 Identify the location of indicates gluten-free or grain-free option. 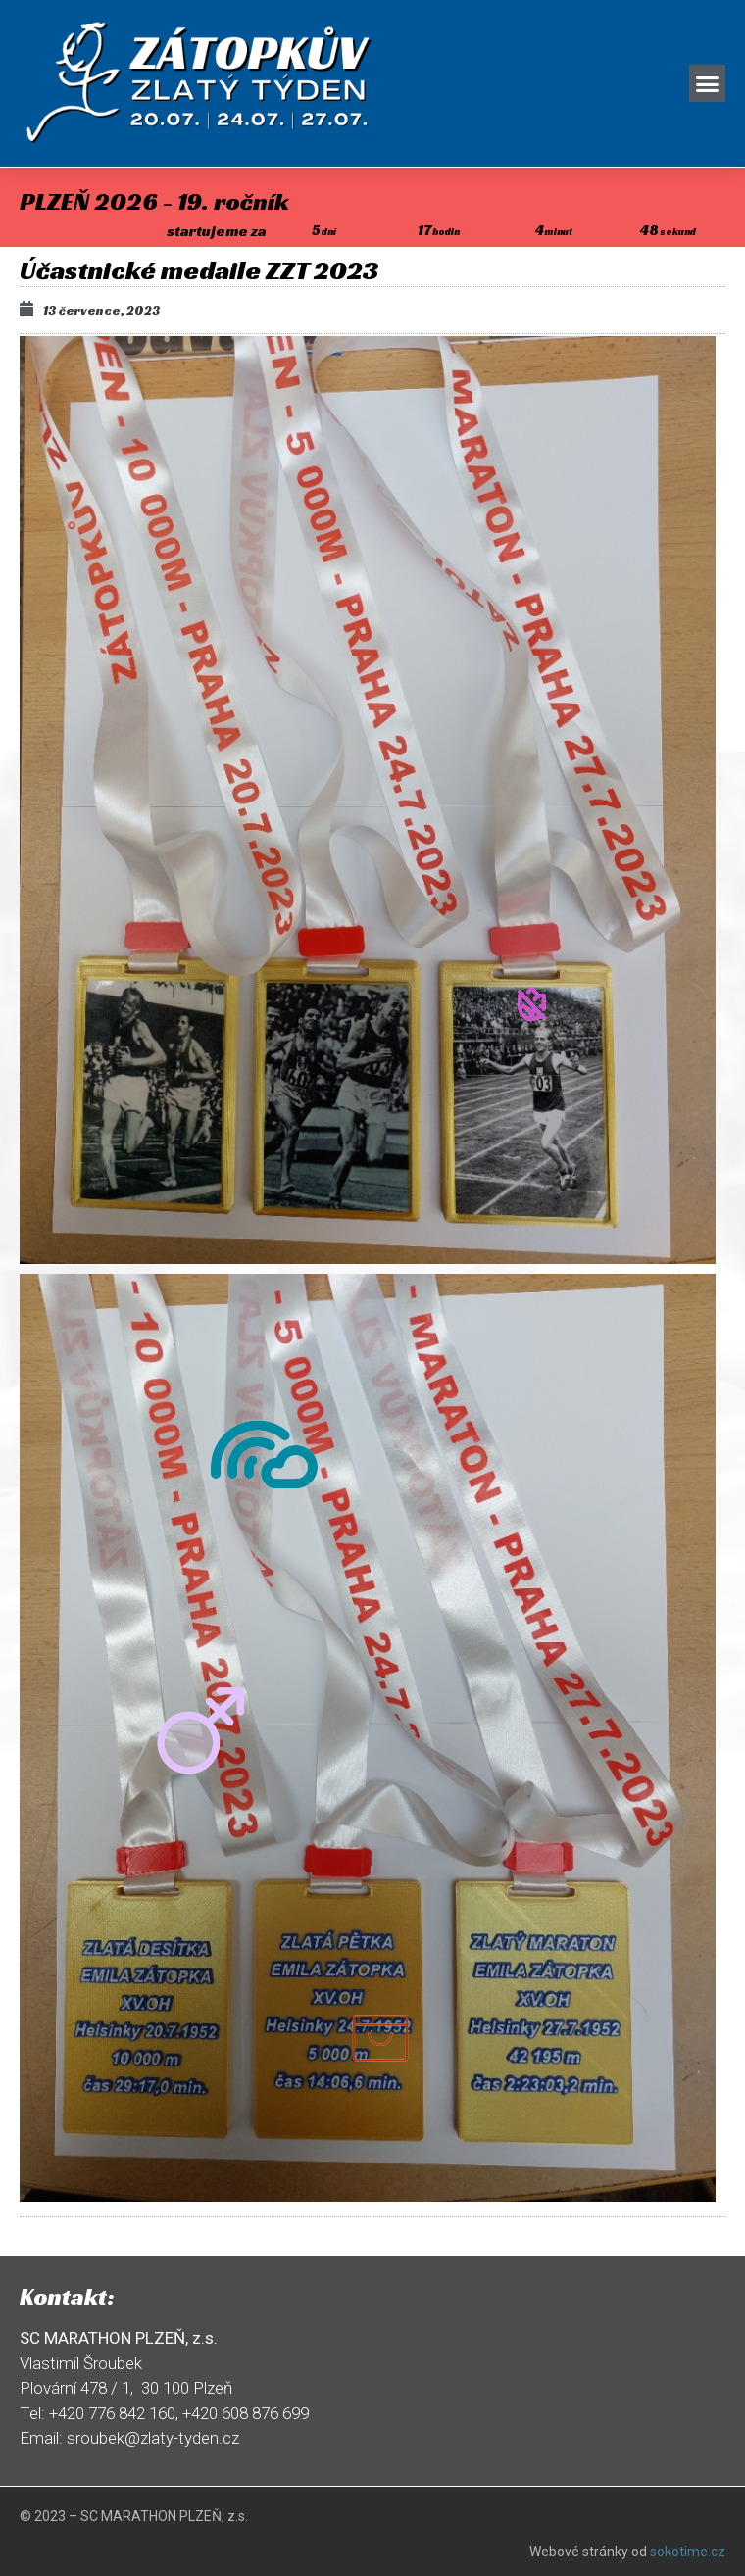
(531, 1004).